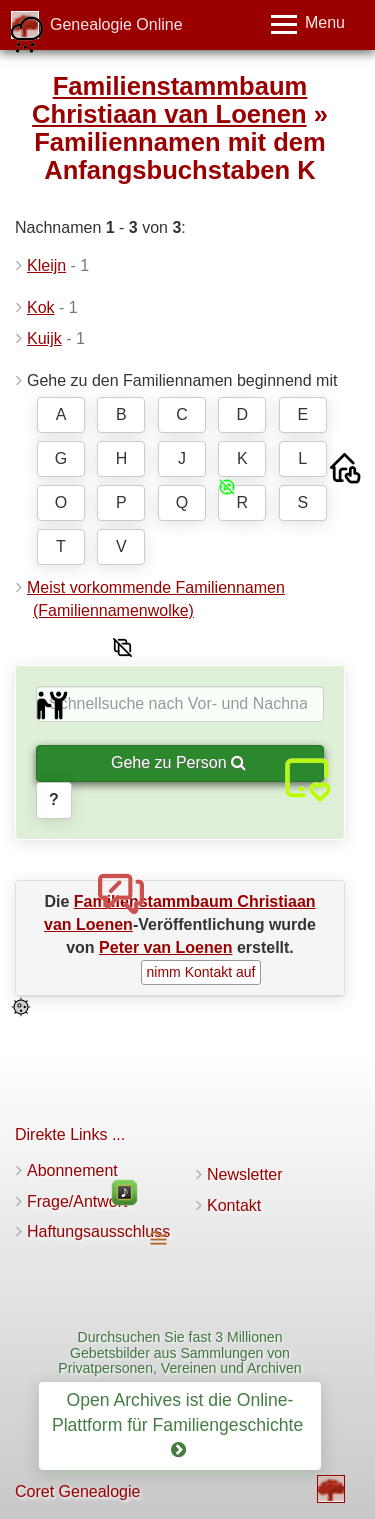  I want to click on report a robbery or theft incident, so click(52, 705).